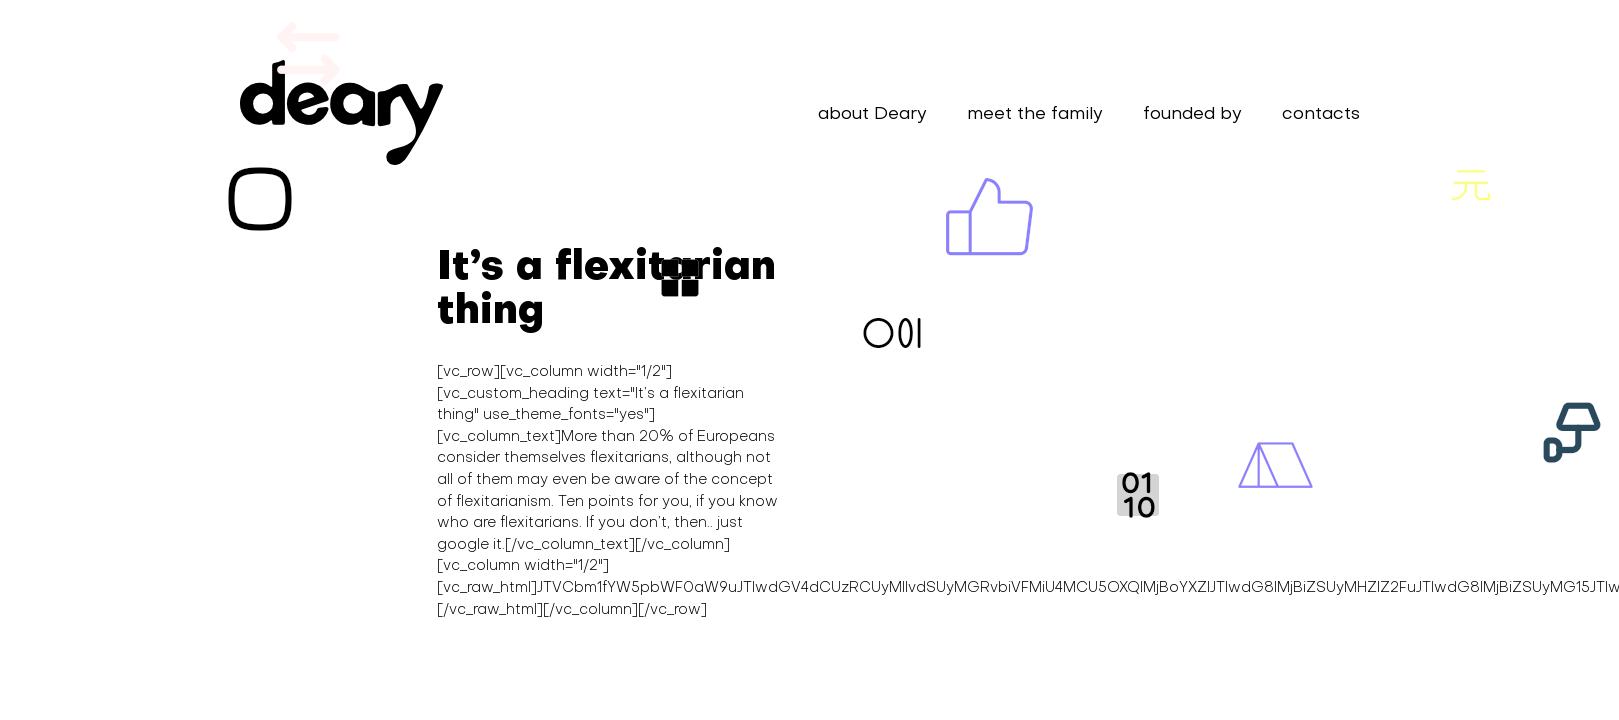 The image size is (1619, 720). What do you see at coordinates (1471, 186) in the screenshot?
I see `view prices in chinese yuan` at bounding box center [1471, 186].